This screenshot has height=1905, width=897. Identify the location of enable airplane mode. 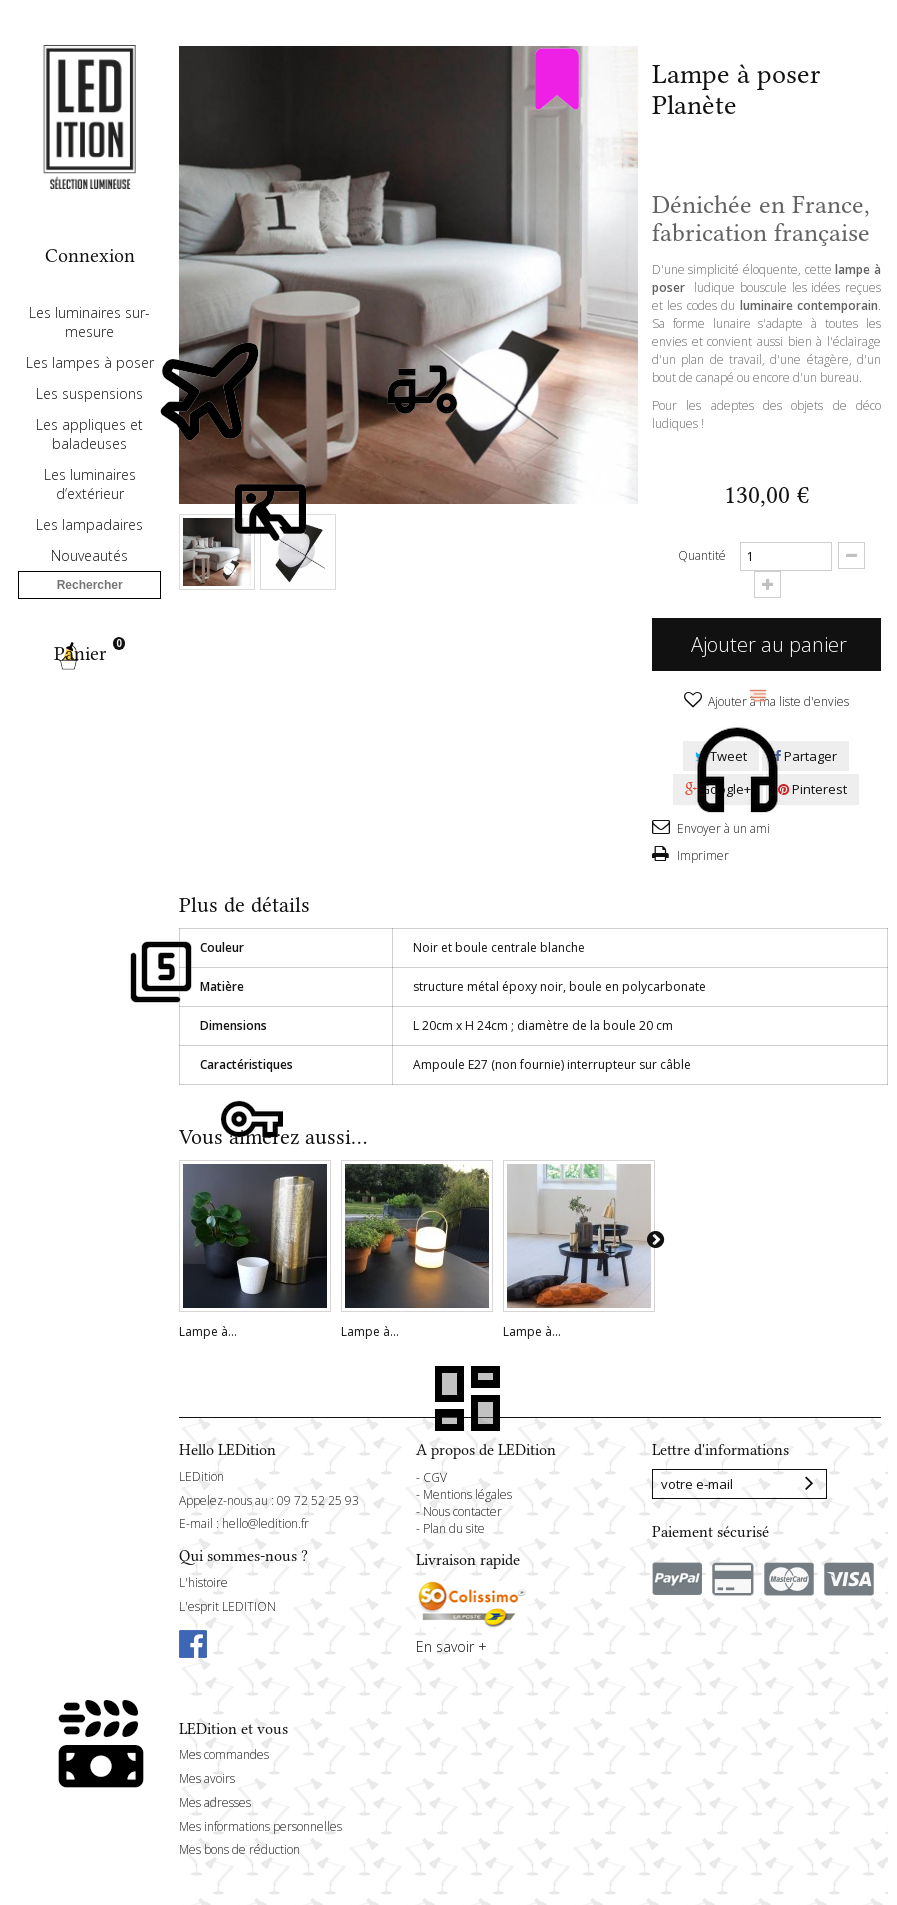
(209, 392).